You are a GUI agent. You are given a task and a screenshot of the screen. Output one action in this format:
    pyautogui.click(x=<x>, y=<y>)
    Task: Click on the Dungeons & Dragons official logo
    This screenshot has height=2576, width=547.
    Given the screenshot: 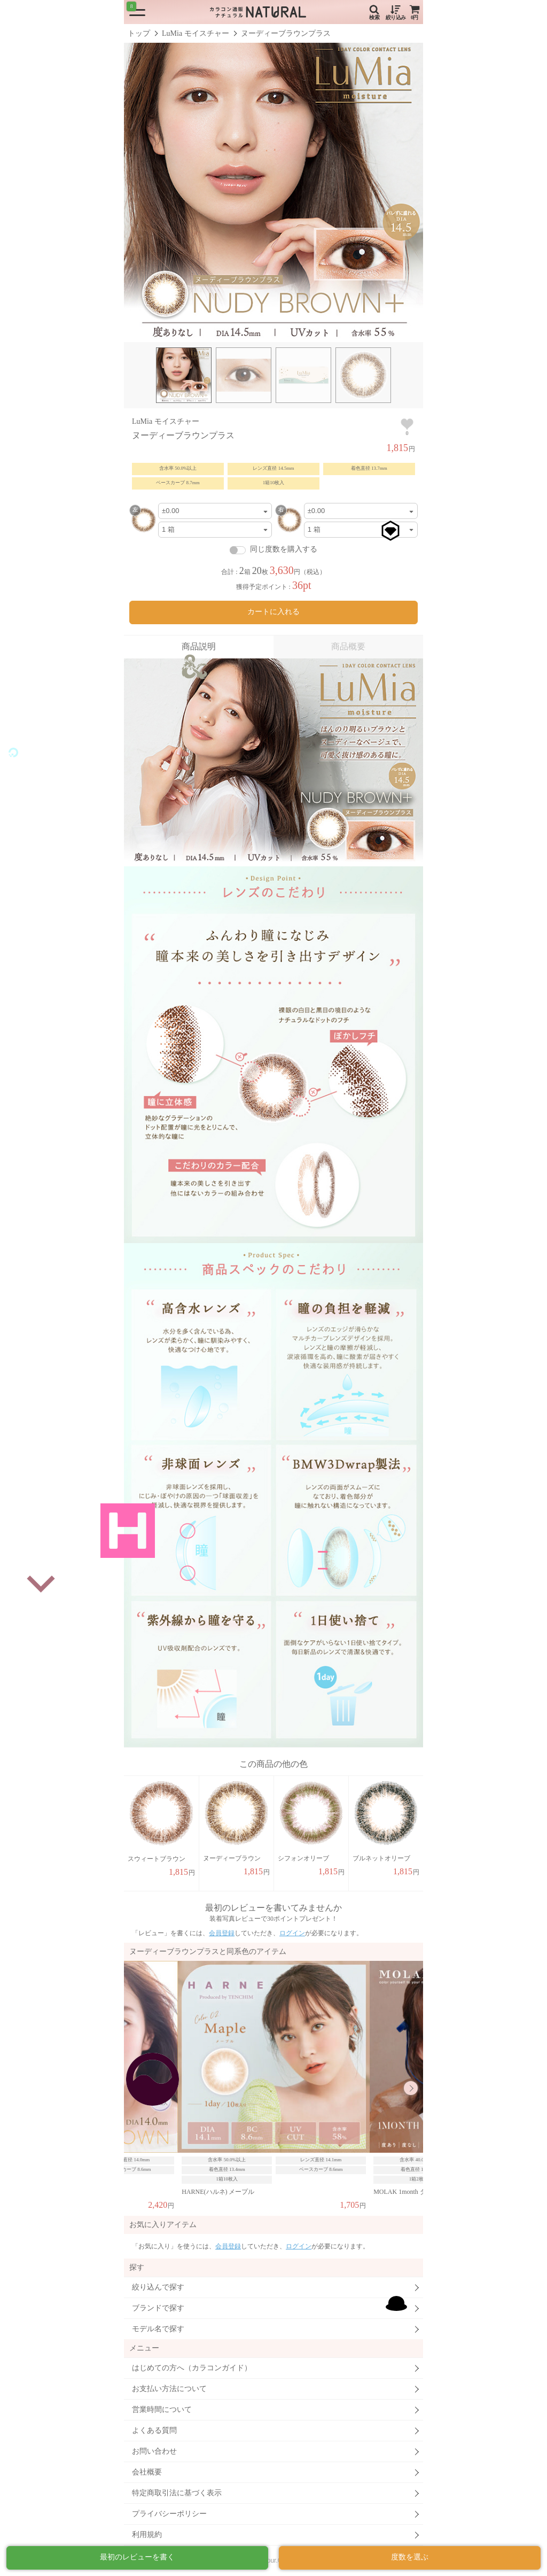 What is the action you would take?
    pyautogui.click(x=194, y=666)
    